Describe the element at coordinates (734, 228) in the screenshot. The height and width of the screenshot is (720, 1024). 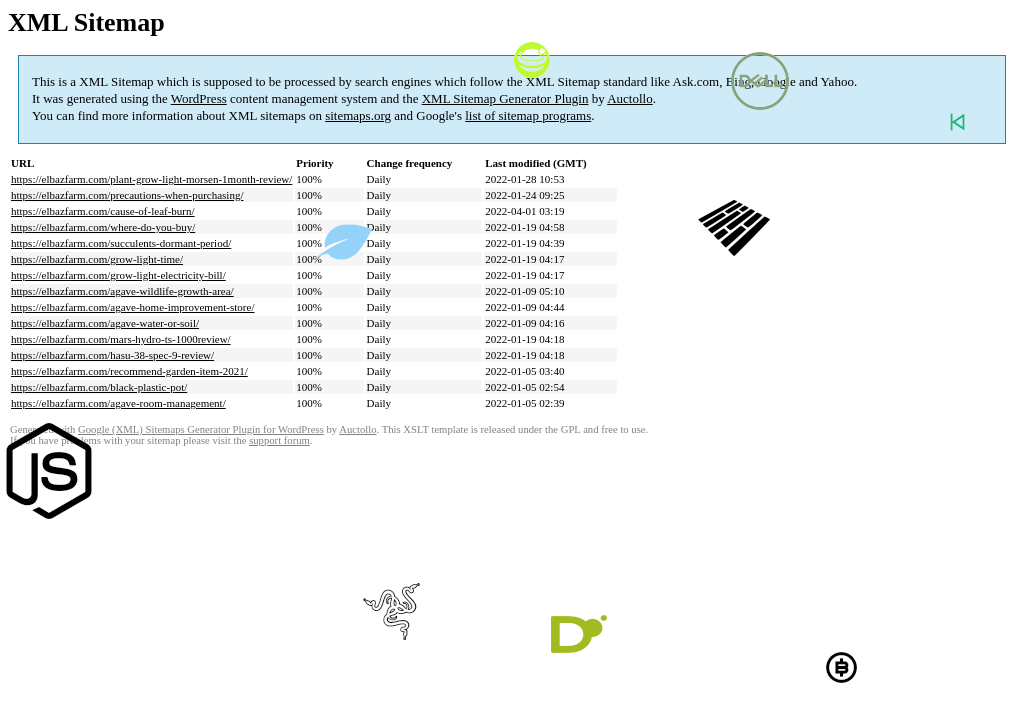
I see `Apache Parquet logo` at that location.